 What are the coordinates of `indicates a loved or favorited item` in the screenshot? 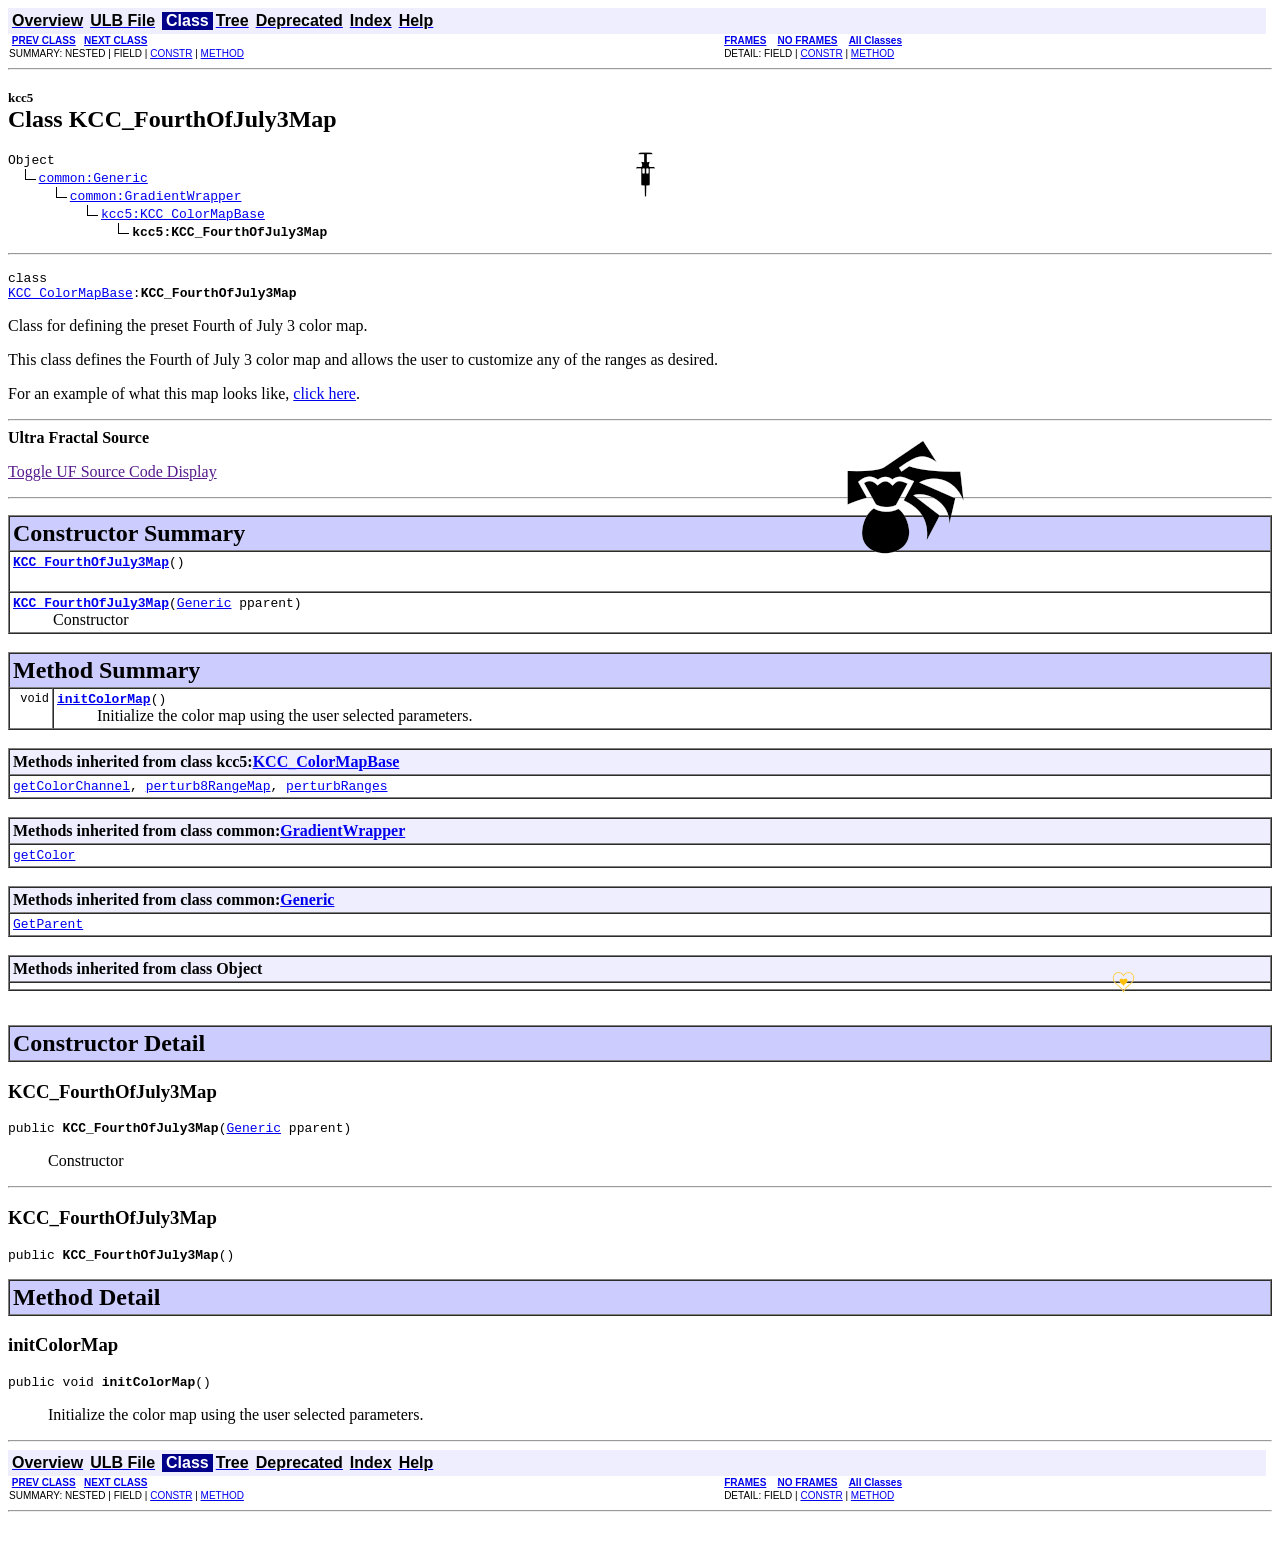 It's located at (1123, 982).